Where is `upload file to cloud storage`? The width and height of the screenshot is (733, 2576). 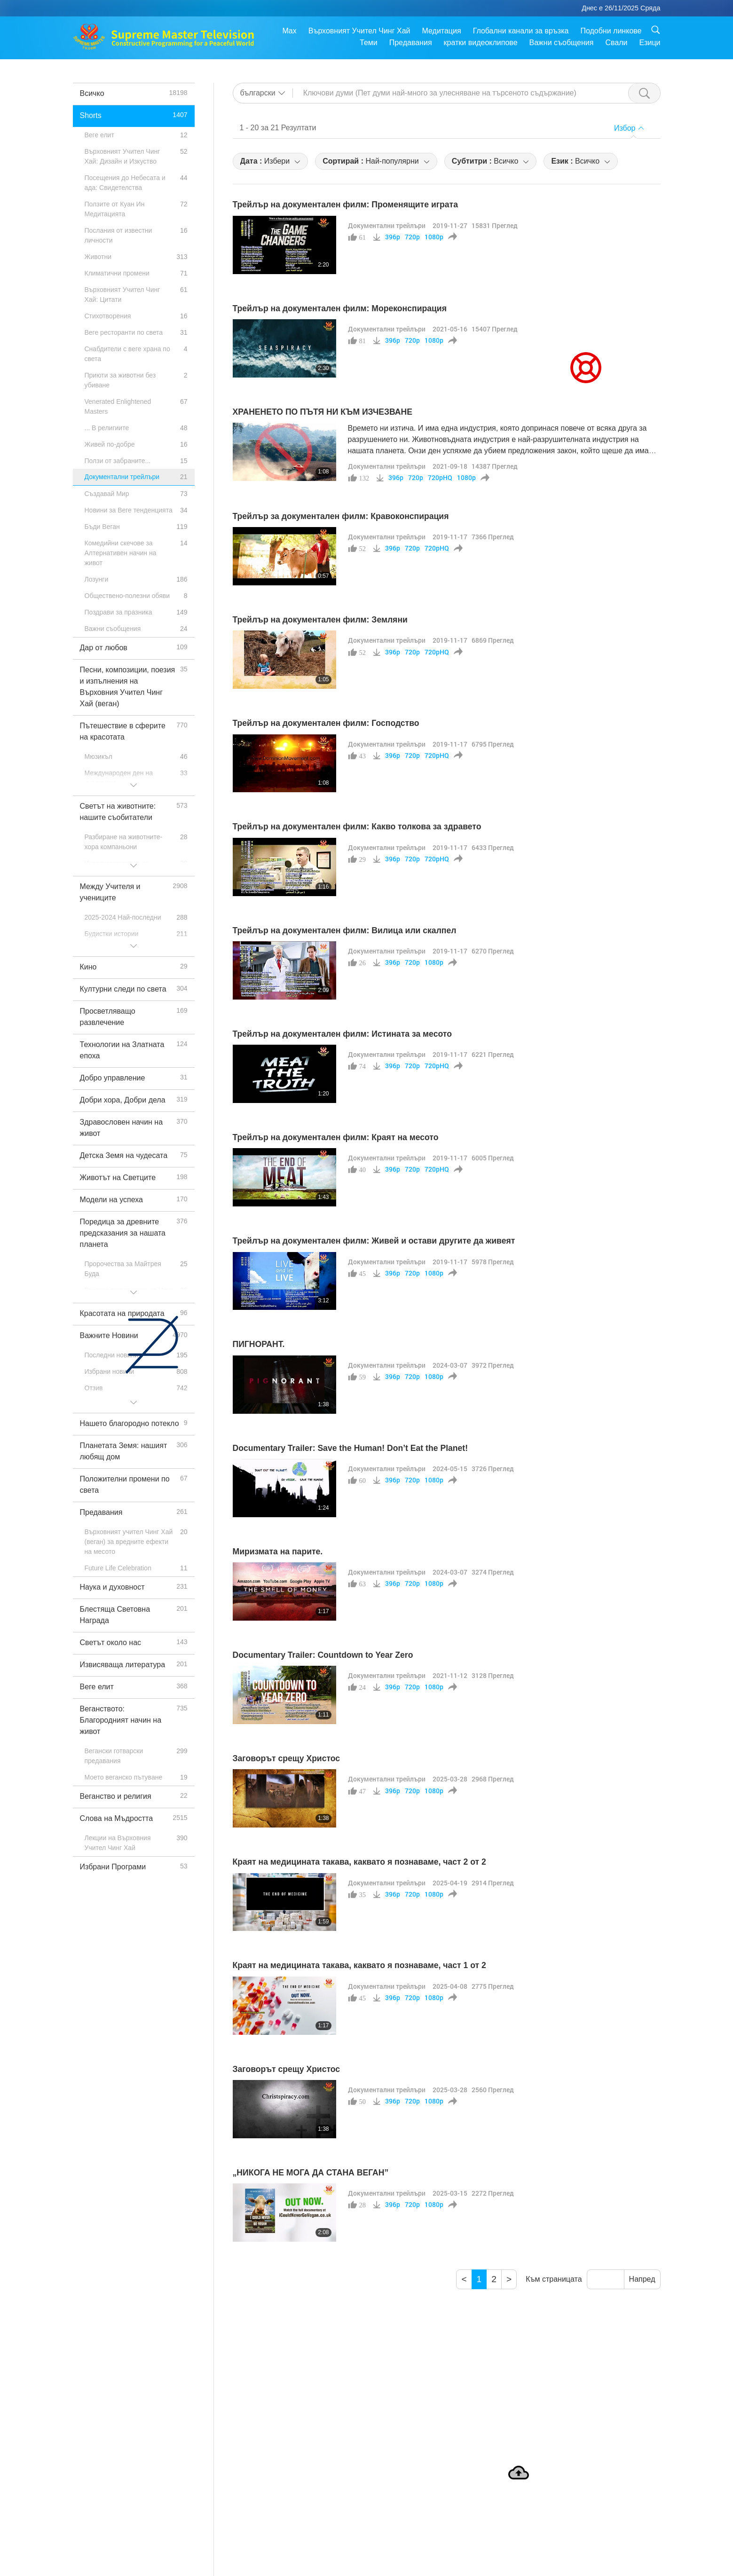 upload file to cloud storage is located at coordinates (519, 2473).